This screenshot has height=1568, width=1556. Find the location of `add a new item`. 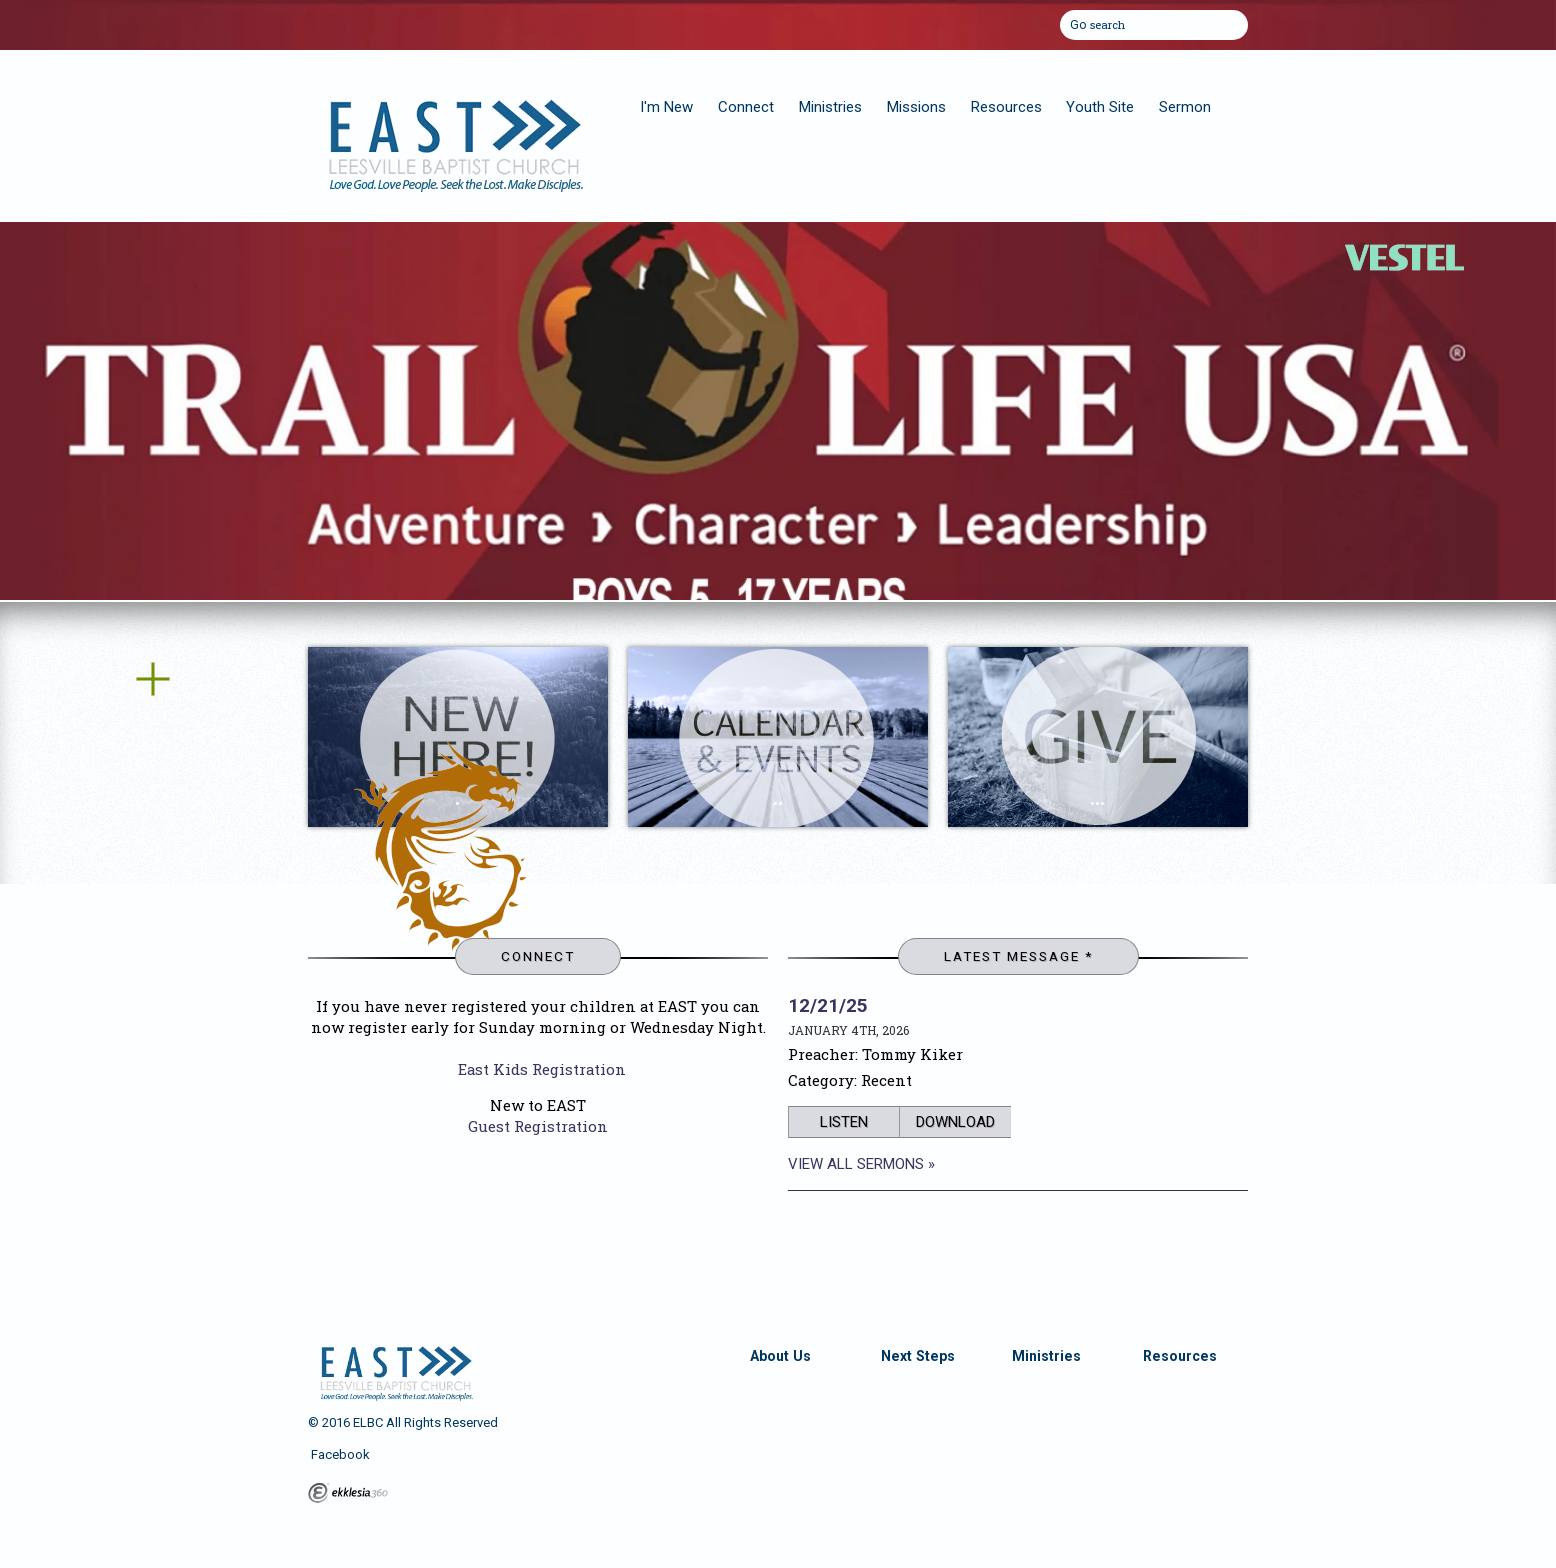

add a new item is located at coordinates (153, 679).